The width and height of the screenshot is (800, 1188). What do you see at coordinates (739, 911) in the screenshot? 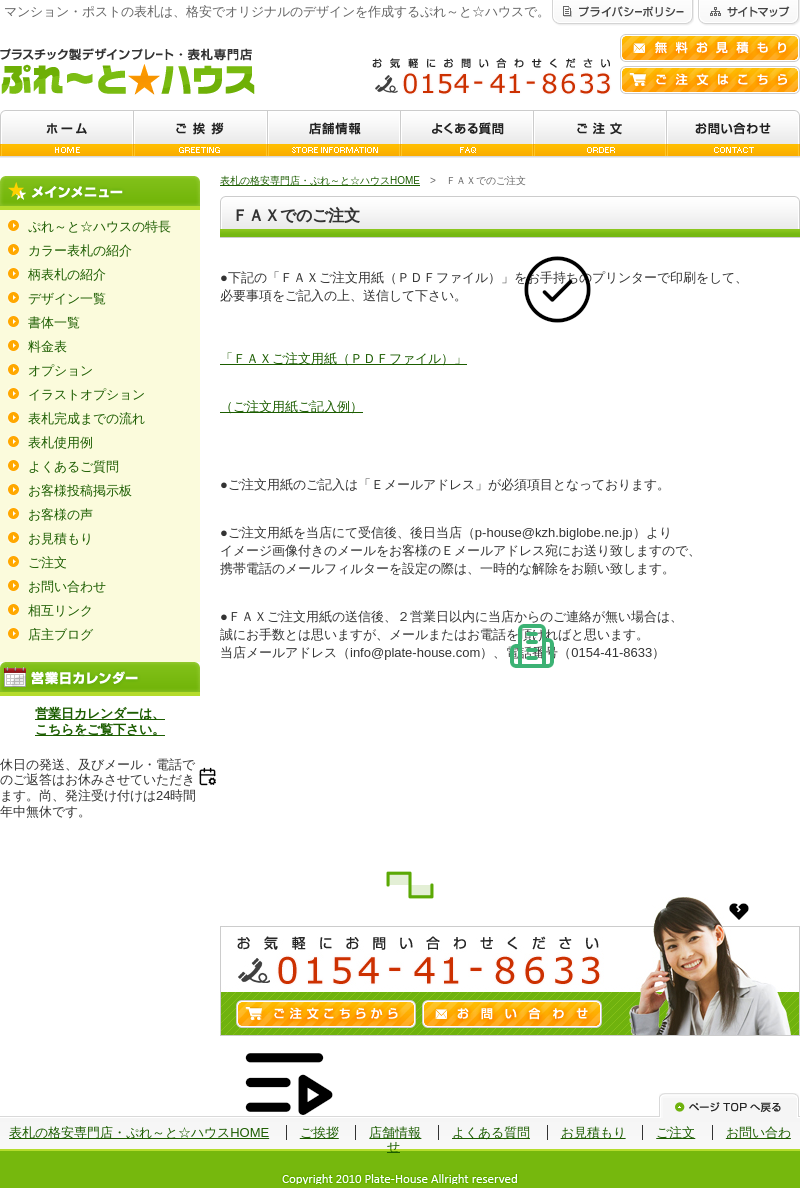
I see `unlike or remove from favorites` at bounding box center [739, 911].